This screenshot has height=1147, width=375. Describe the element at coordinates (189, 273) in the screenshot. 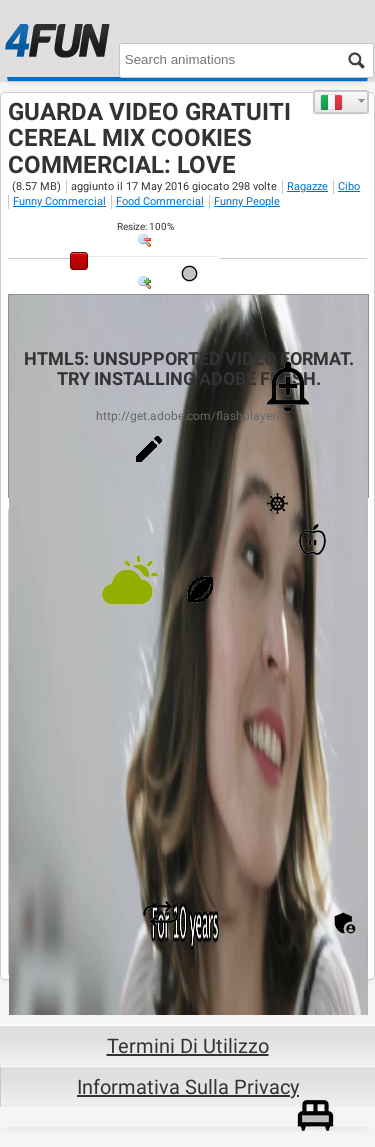

I see `unselected radio button option` at that location.